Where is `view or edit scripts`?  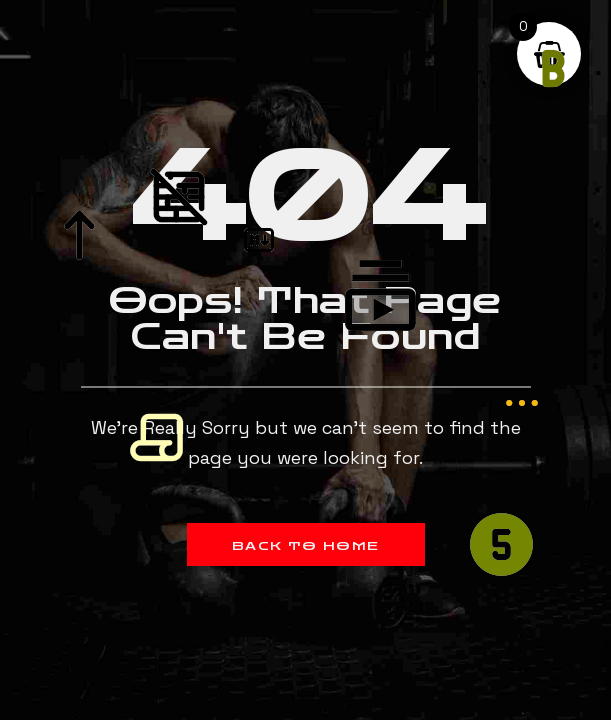
view or edit scripts is located at coordinates (156, 437).